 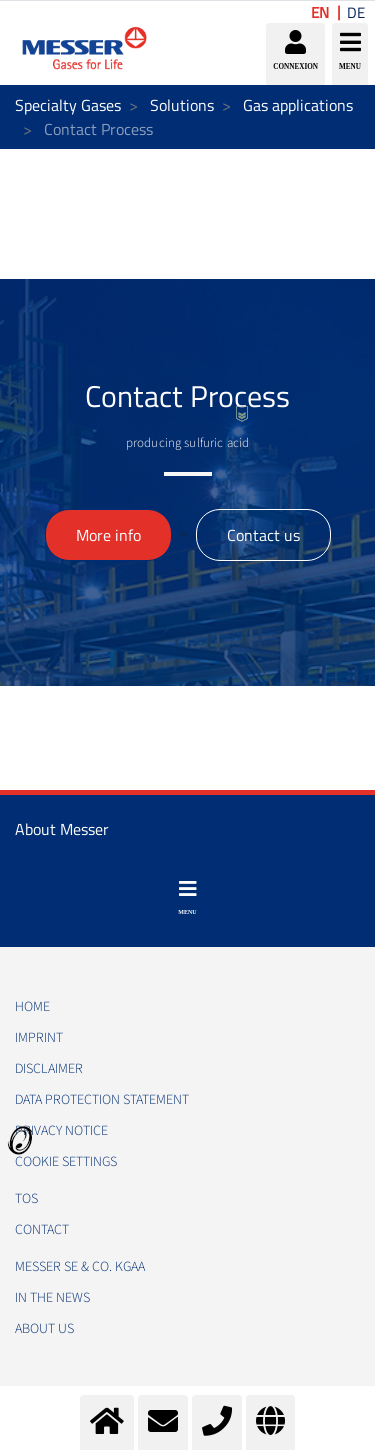 What do you see at coordinates (242, 414) in the screenshot?
I see `indicates rank level 2 or sergeant status` at bounding box center [242, 414].